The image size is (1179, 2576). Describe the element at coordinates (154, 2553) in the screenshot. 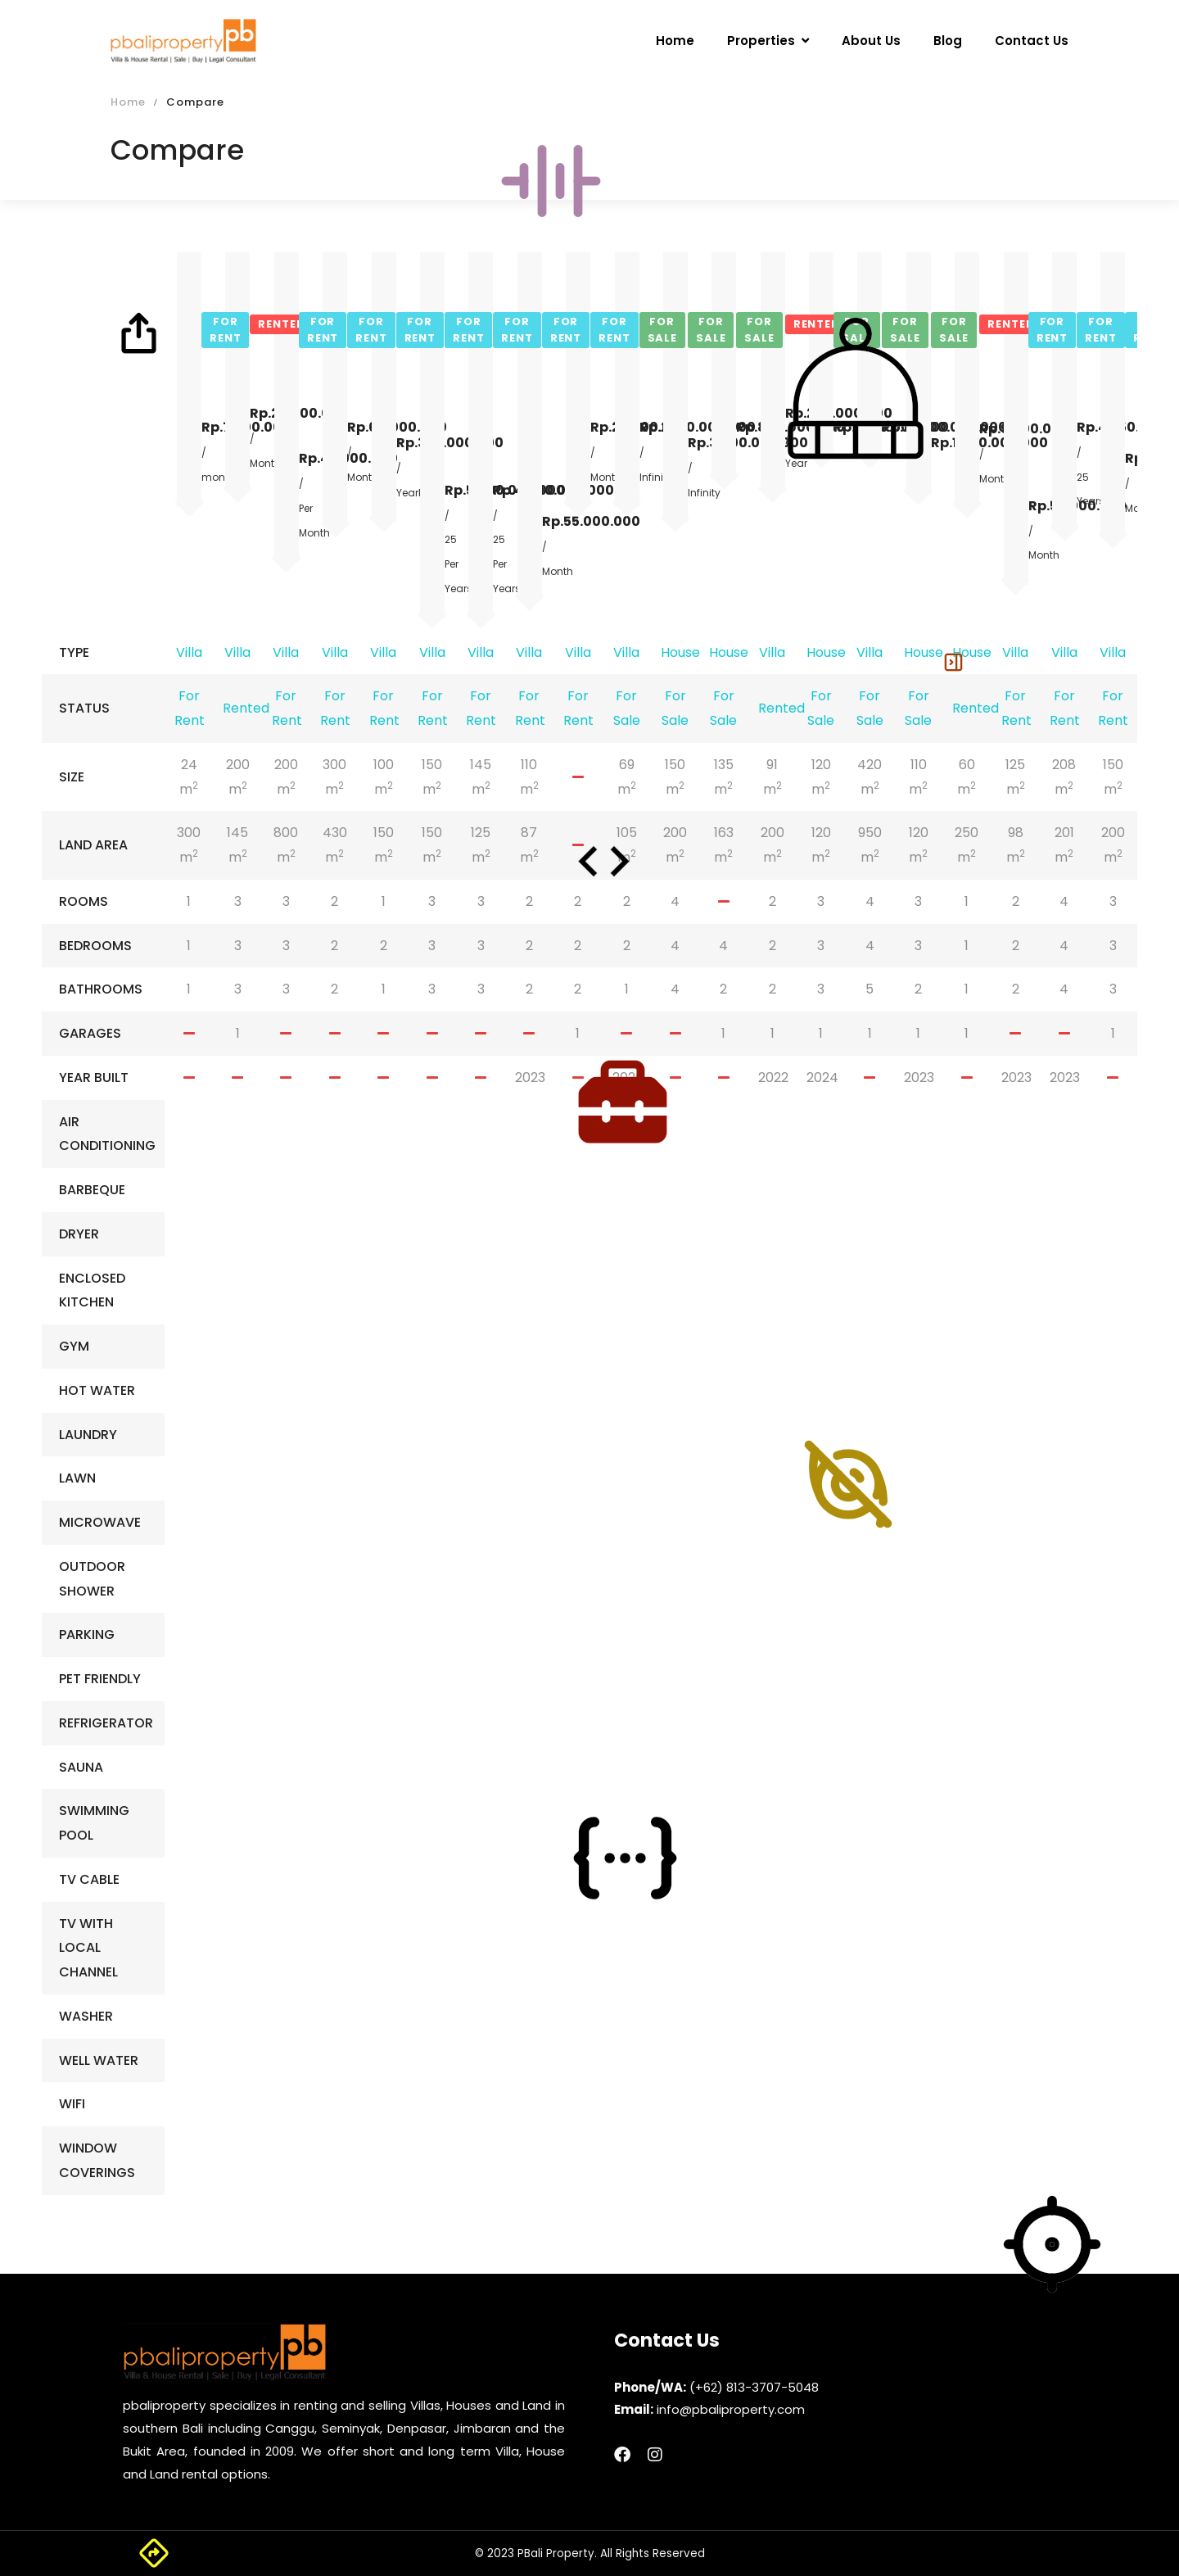

I see `indicates upcoming turn or direction change` at that location.